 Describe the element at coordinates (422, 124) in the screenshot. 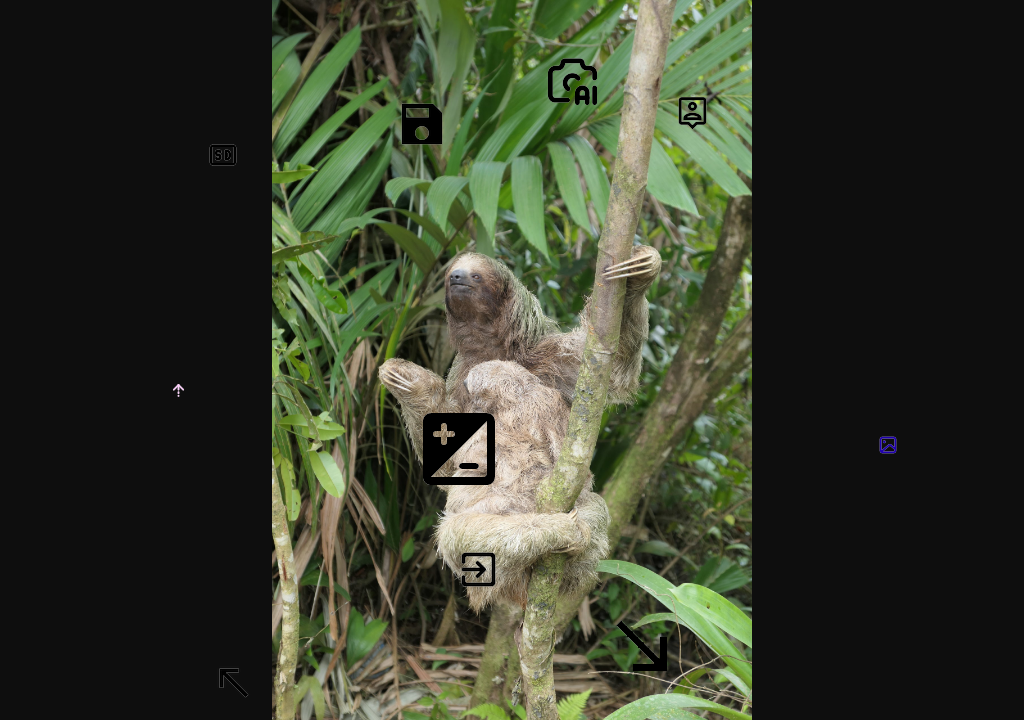

I see `save current file or document` at that location.